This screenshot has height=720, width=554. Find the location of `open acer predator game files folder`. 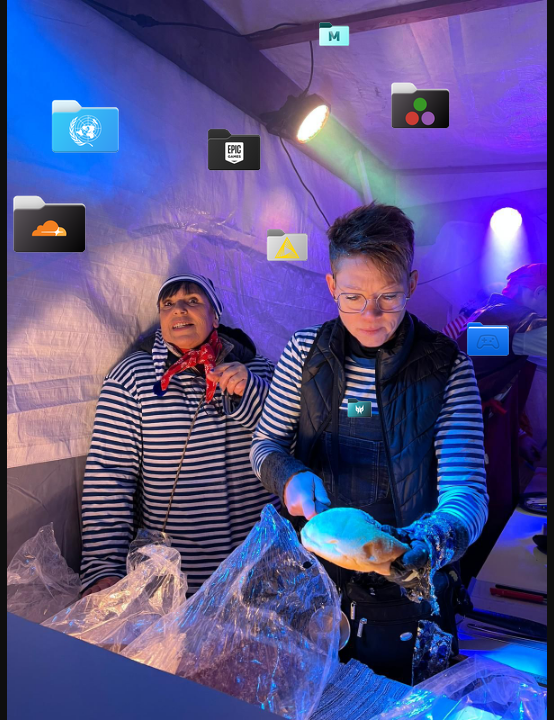

open acer predator game files folder is located at coordinates (359, 408).